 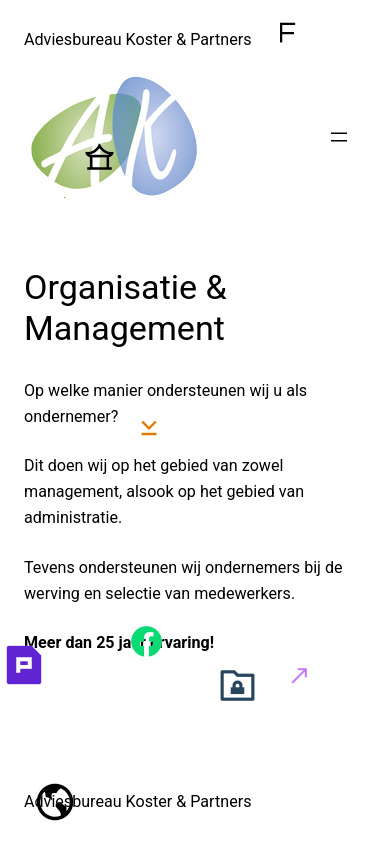 What do you see at coordinates (99, 157) in the screenshot?
I see `view historical or cultural landmarks` at bounding box center [99, 157].